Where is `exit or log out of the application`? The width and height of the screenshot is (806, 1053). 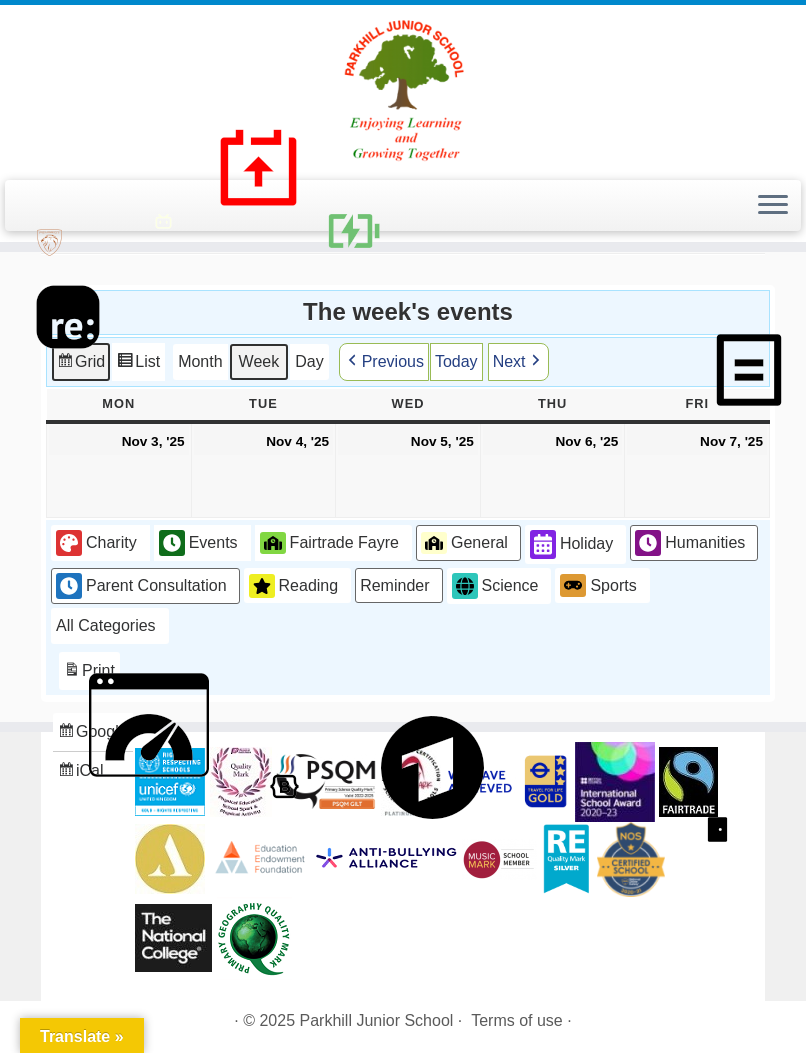 exit or log out of the application is located at coordinates (717, 829).